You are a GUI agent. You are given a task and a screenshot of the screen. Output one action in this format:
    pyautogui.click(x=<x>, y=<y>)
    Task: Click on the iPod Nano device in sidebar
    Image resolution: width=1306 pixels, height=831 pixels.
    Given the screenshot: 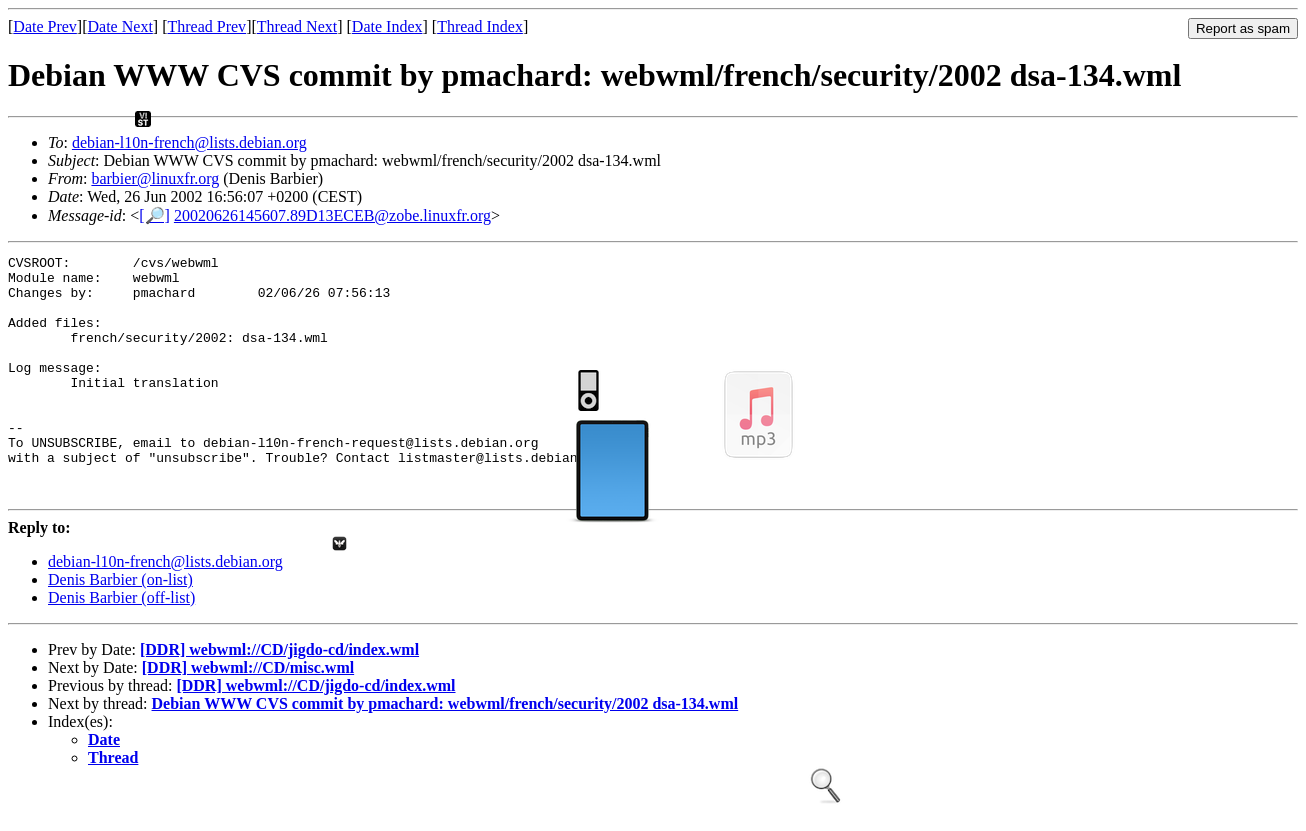 What is the action you would take?
    pyautogui.click(x=588, y=390)
    